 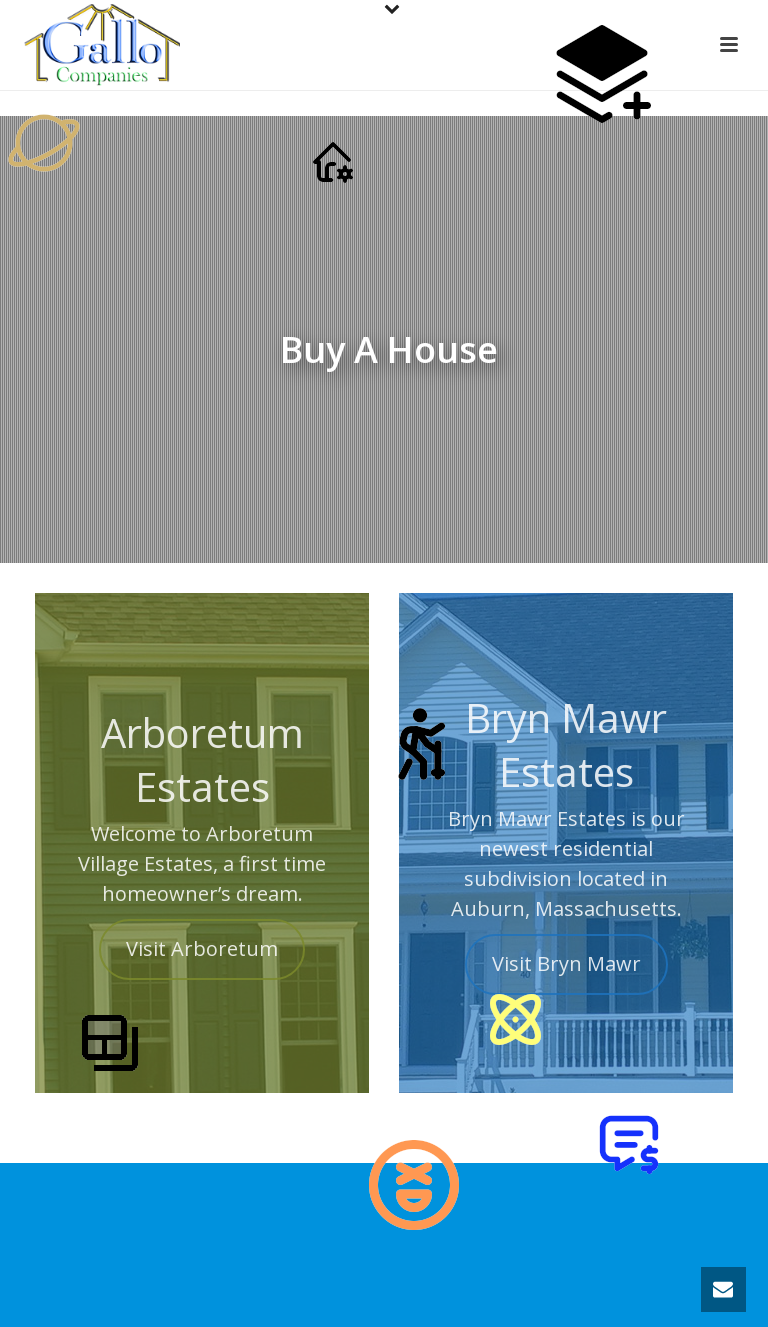 I want to click on explore global or worldwide content, so click(x=44, y=143).